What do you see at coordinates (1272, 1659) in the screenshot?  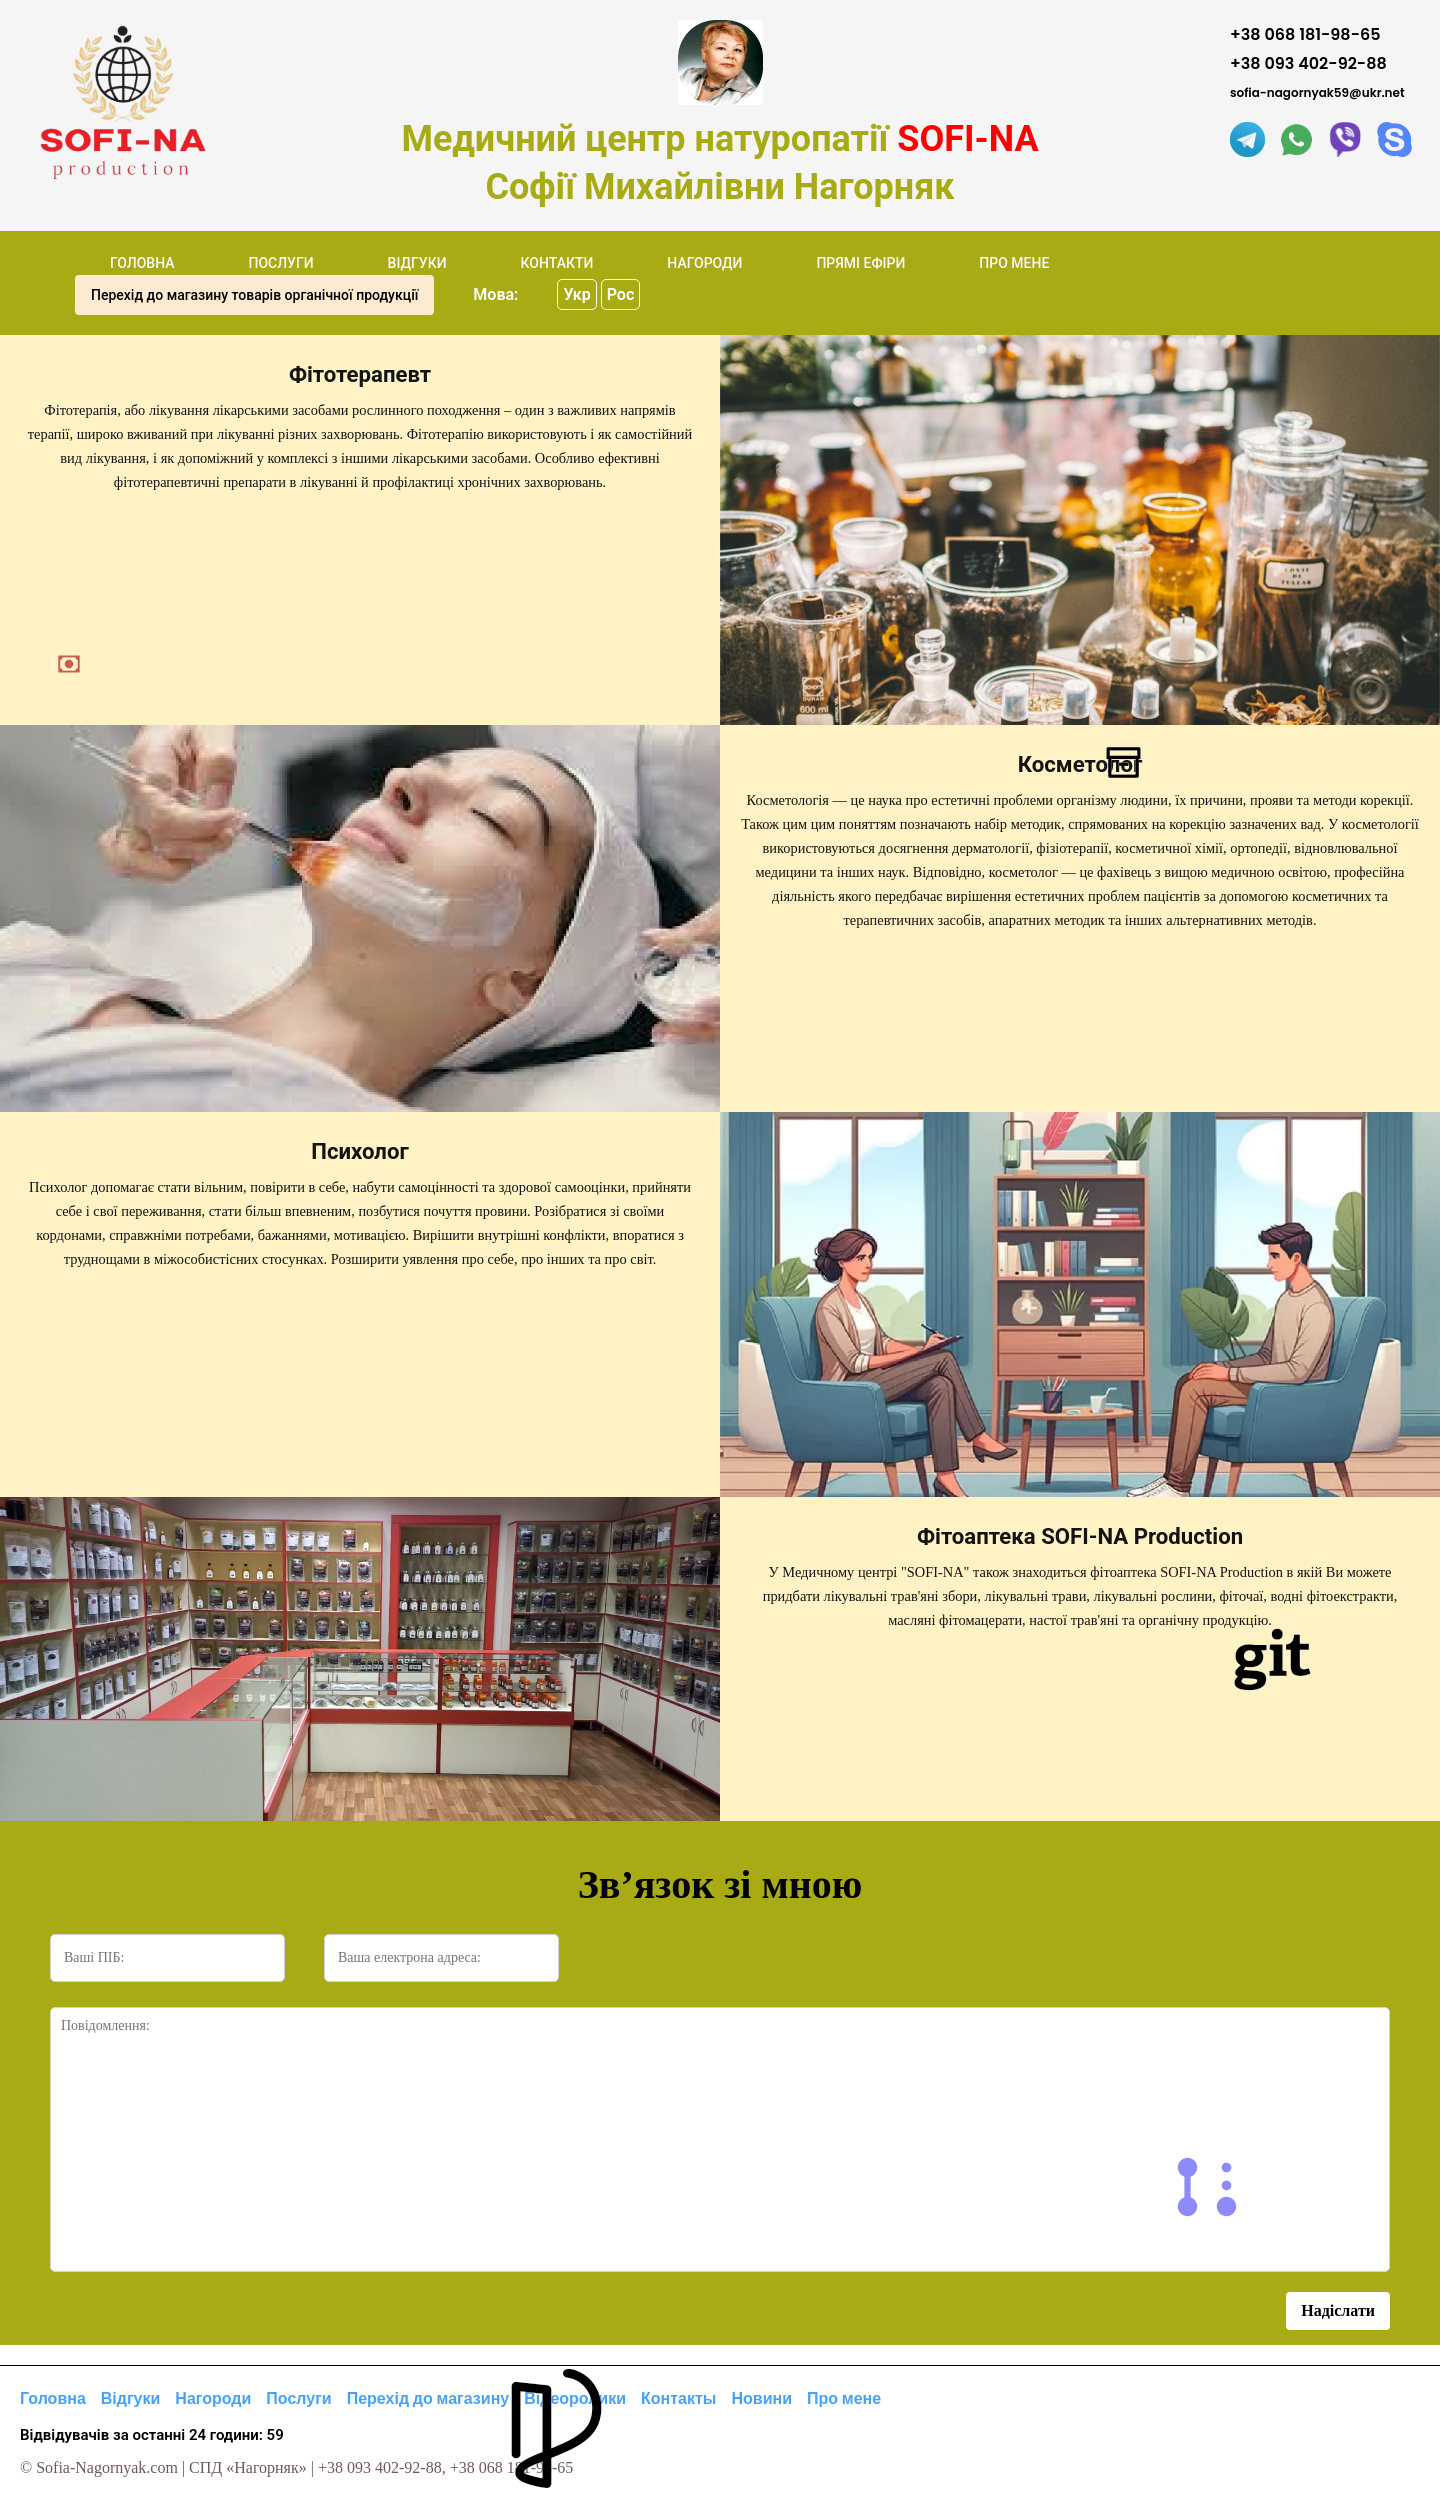 I see `git version control system logo` at bounding box center [1272, 1659].